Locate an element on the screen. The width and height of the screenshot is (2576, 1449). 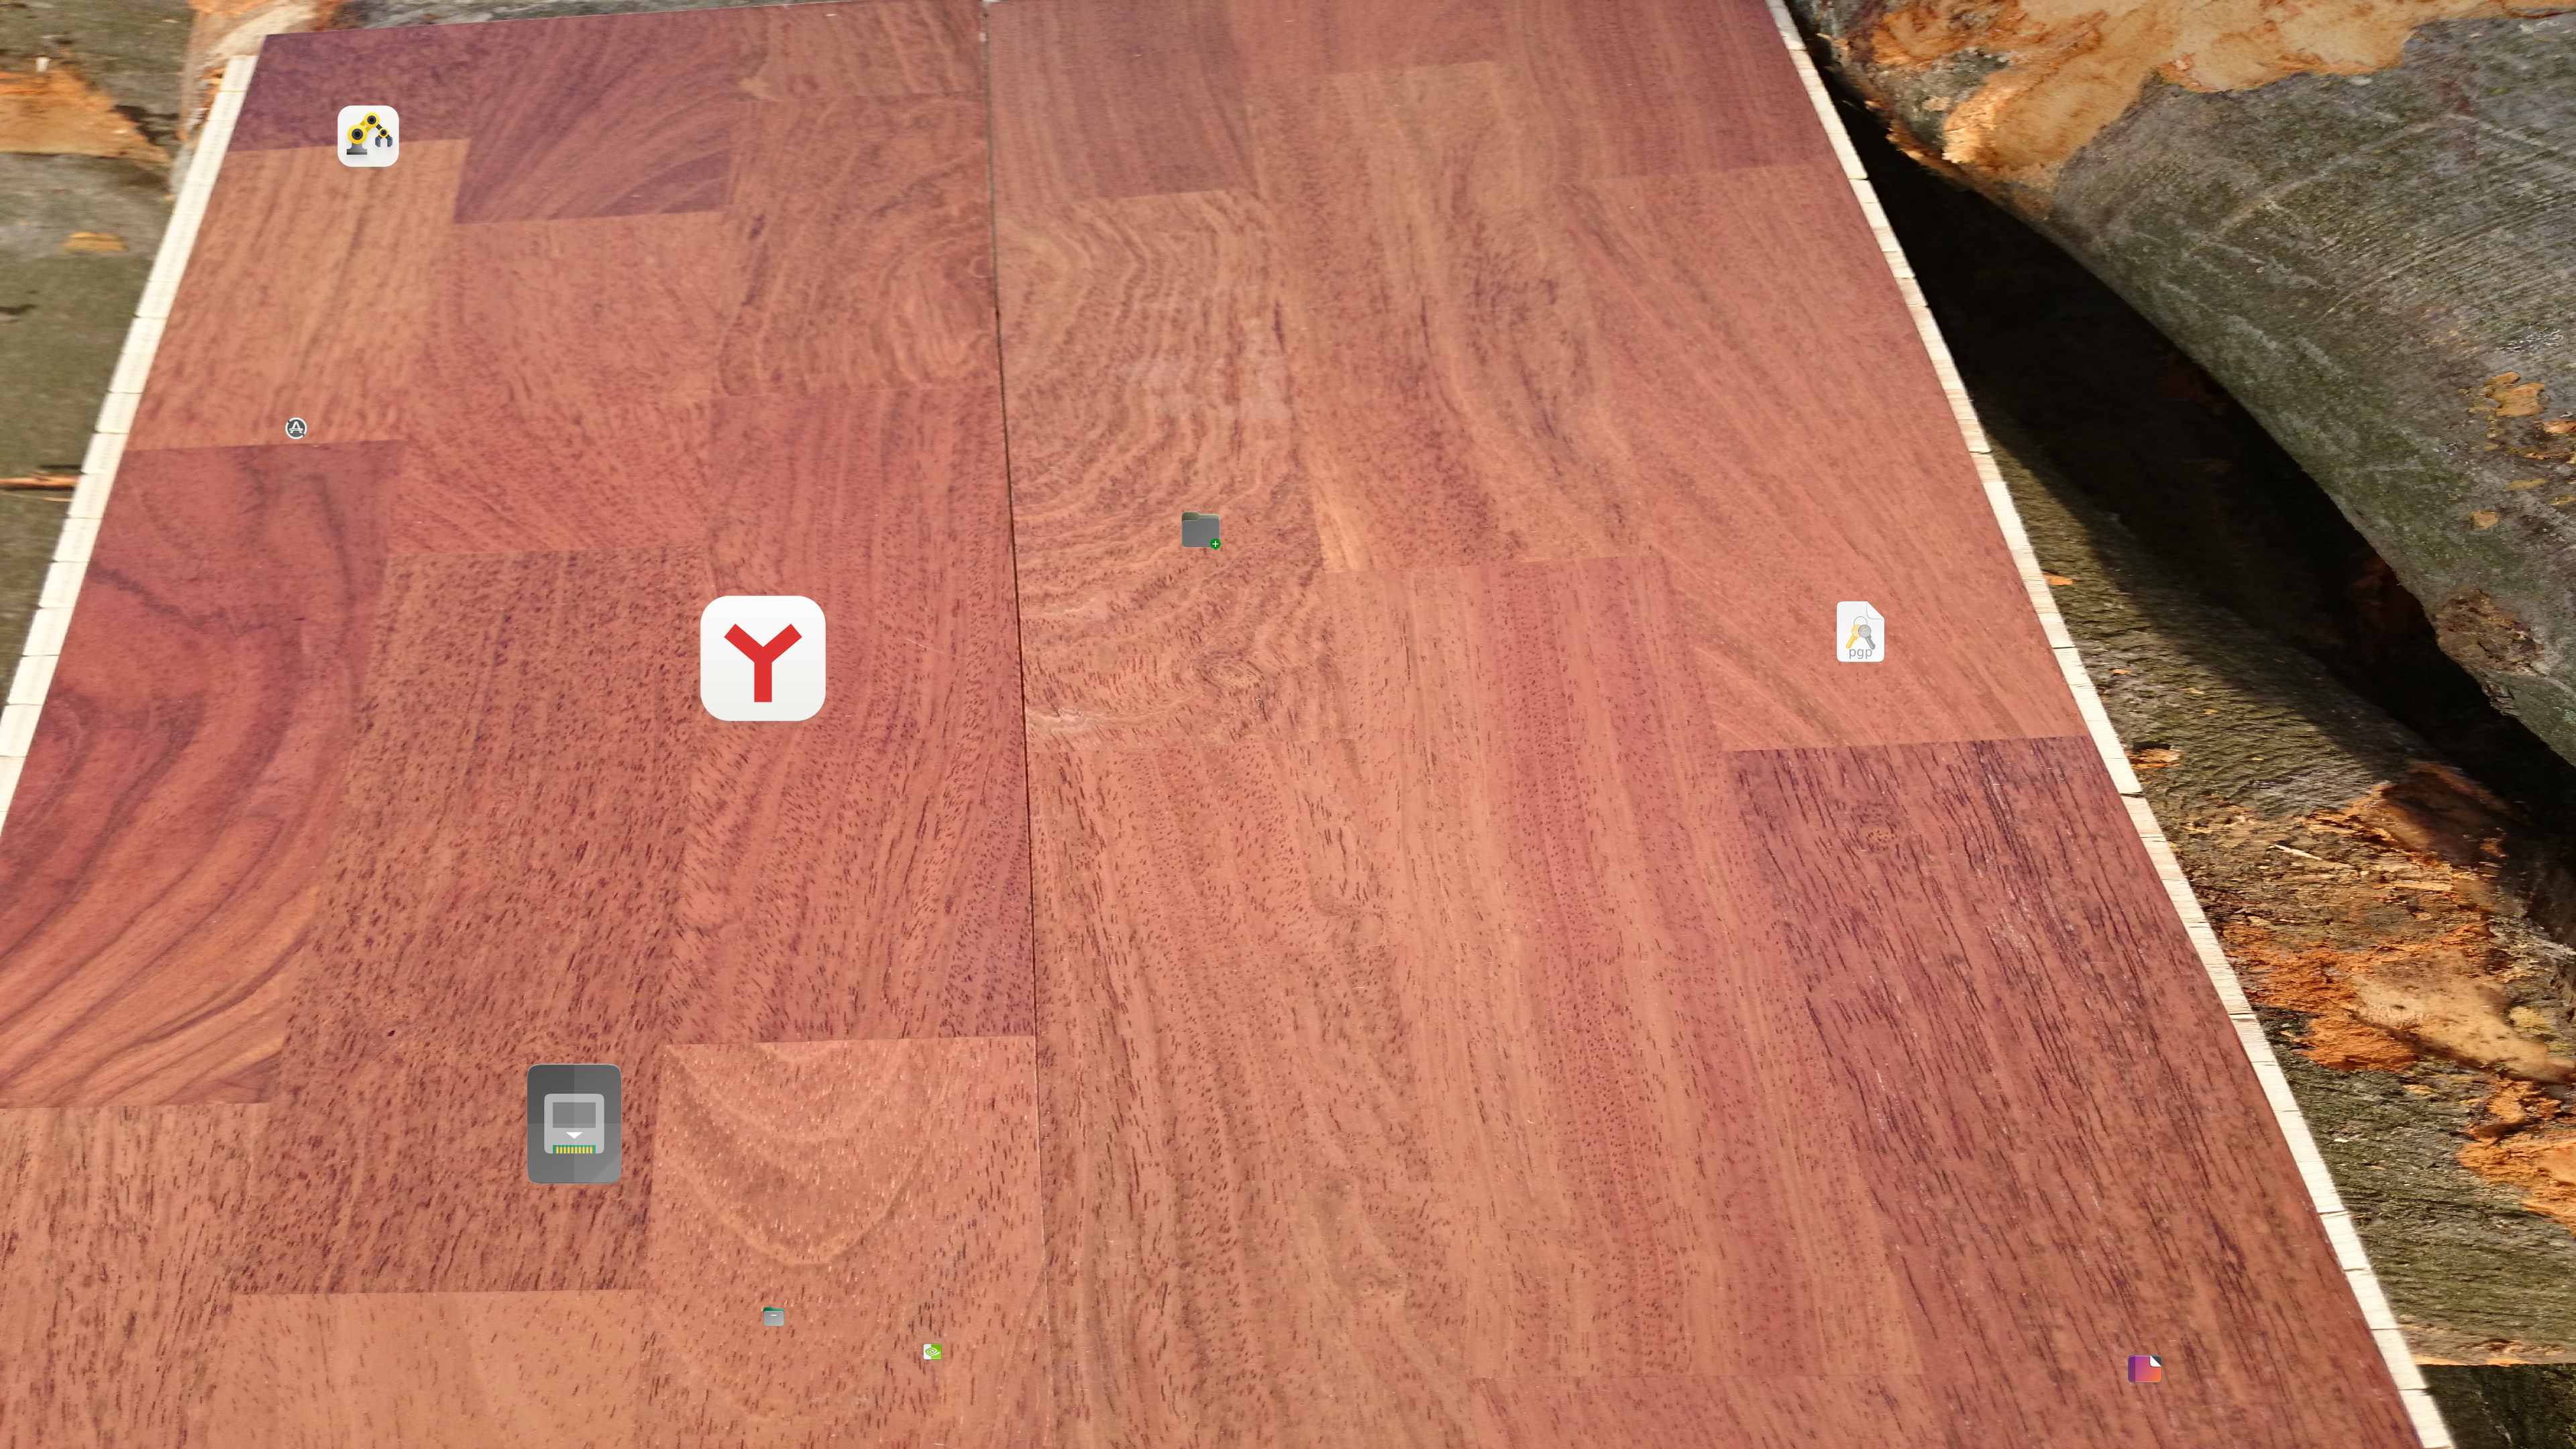
change desktop wallpaper is located at coordinates (2145, 1368).